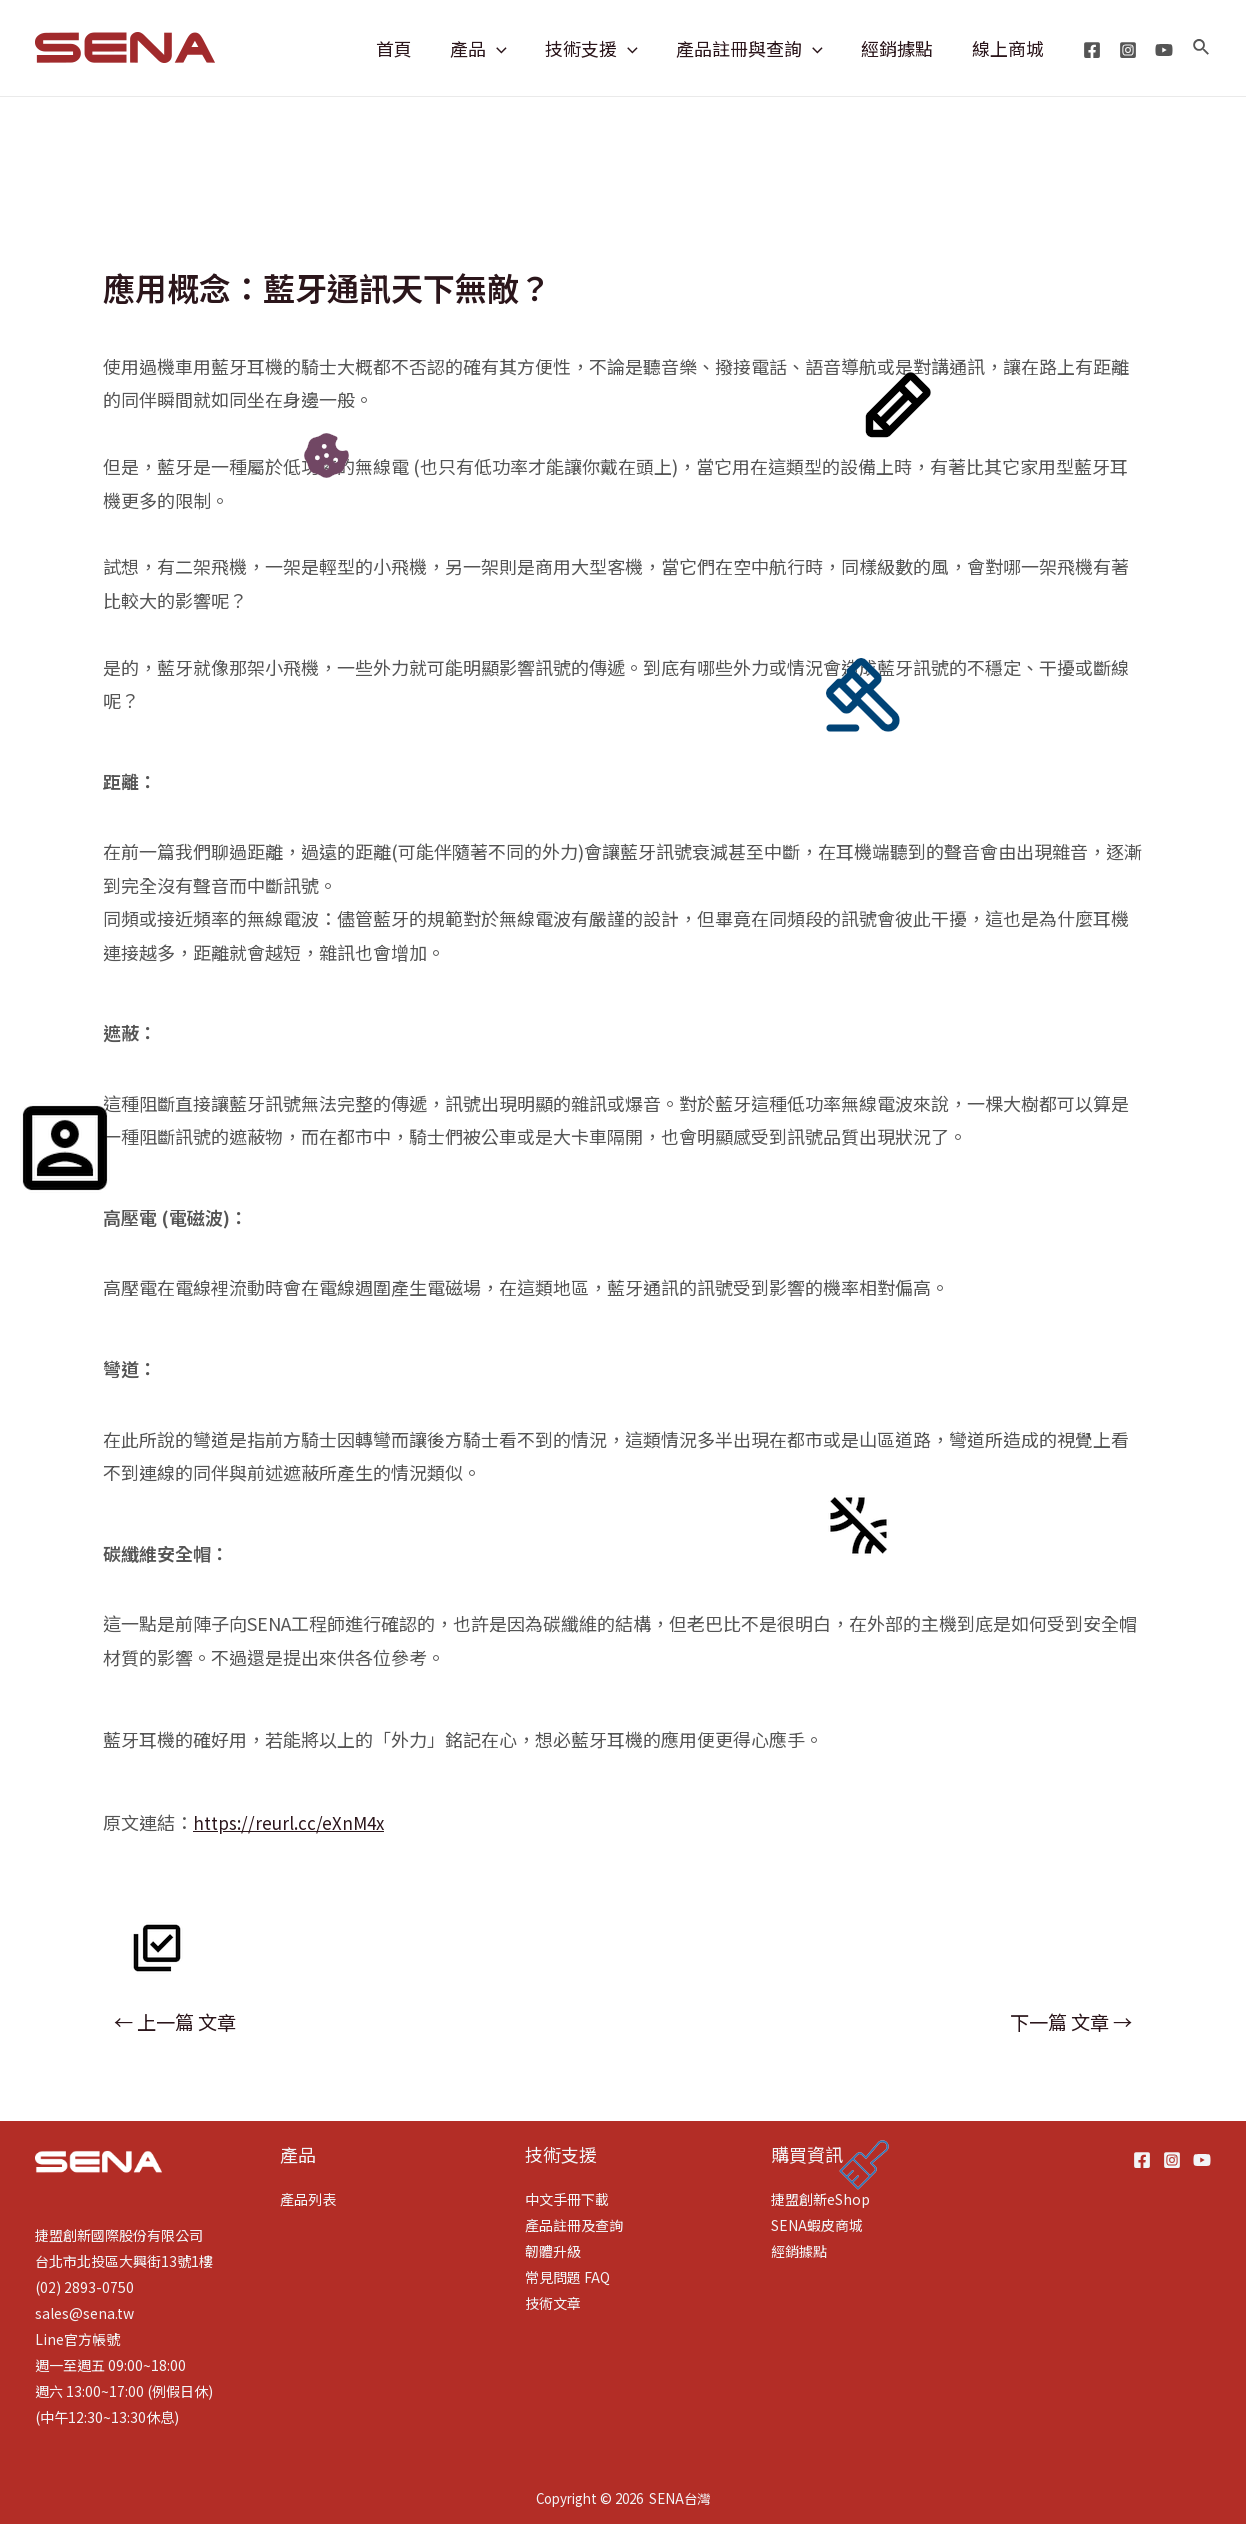 The height and width of the screenshot is (2524, 1246). What do you see at coordinates (326, 455) in the screenshot?
I see `manage cookie consent preferences` at bounding box center [326, 455].